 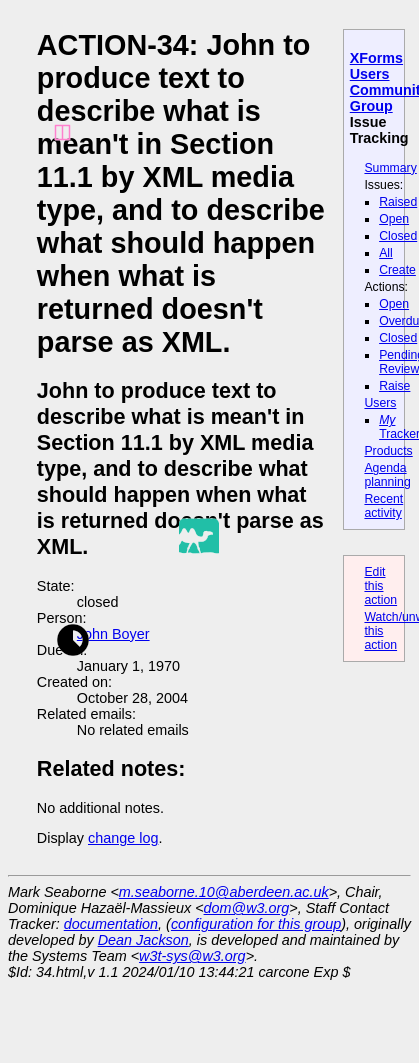 What do you see at coordinates (62, 132) in the screenshot?
I see `switch to two-column layout view` at bounding box center [62, 132].